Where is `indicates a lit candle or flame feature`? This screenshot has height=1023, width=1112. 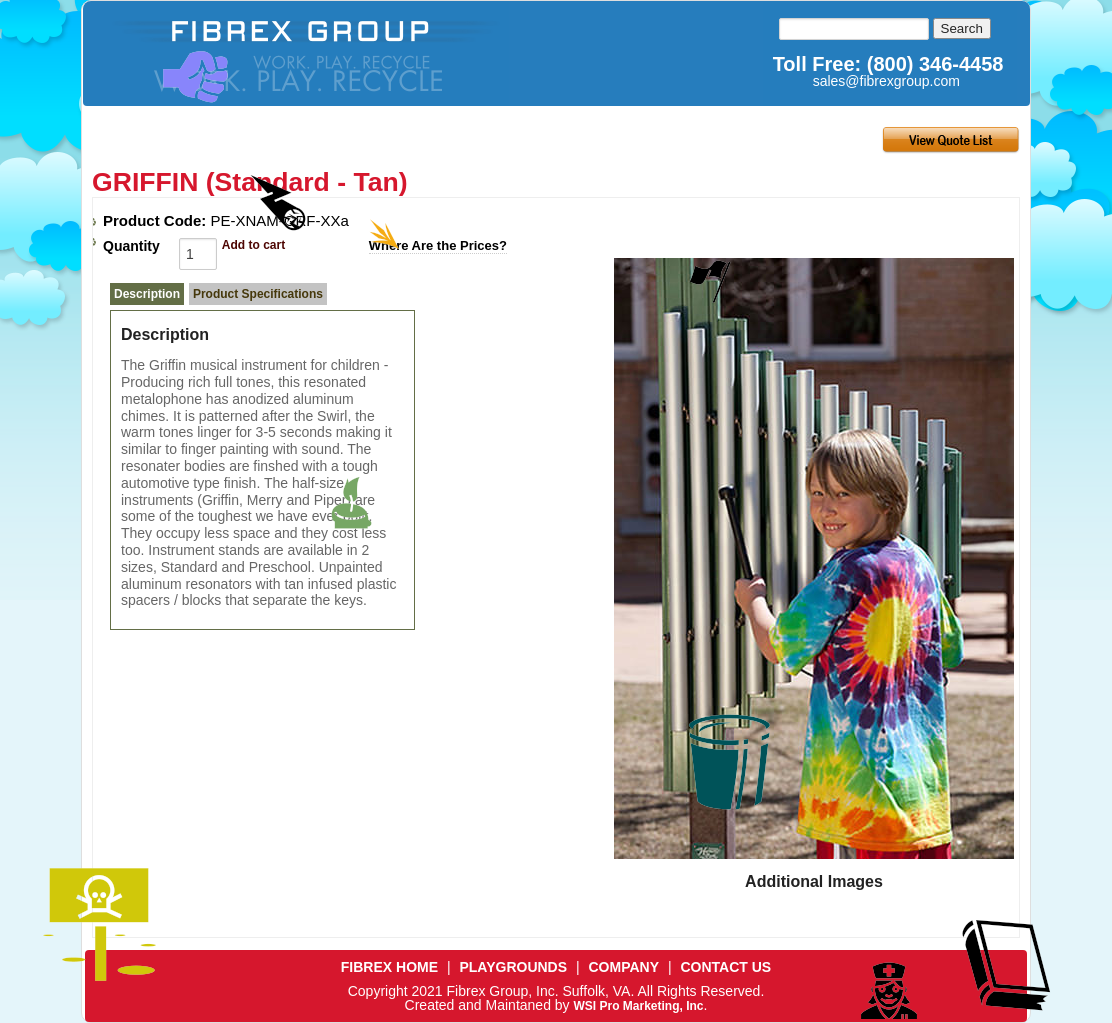
indicates a lit candle or flame feature is located at coordinates (351, 503).